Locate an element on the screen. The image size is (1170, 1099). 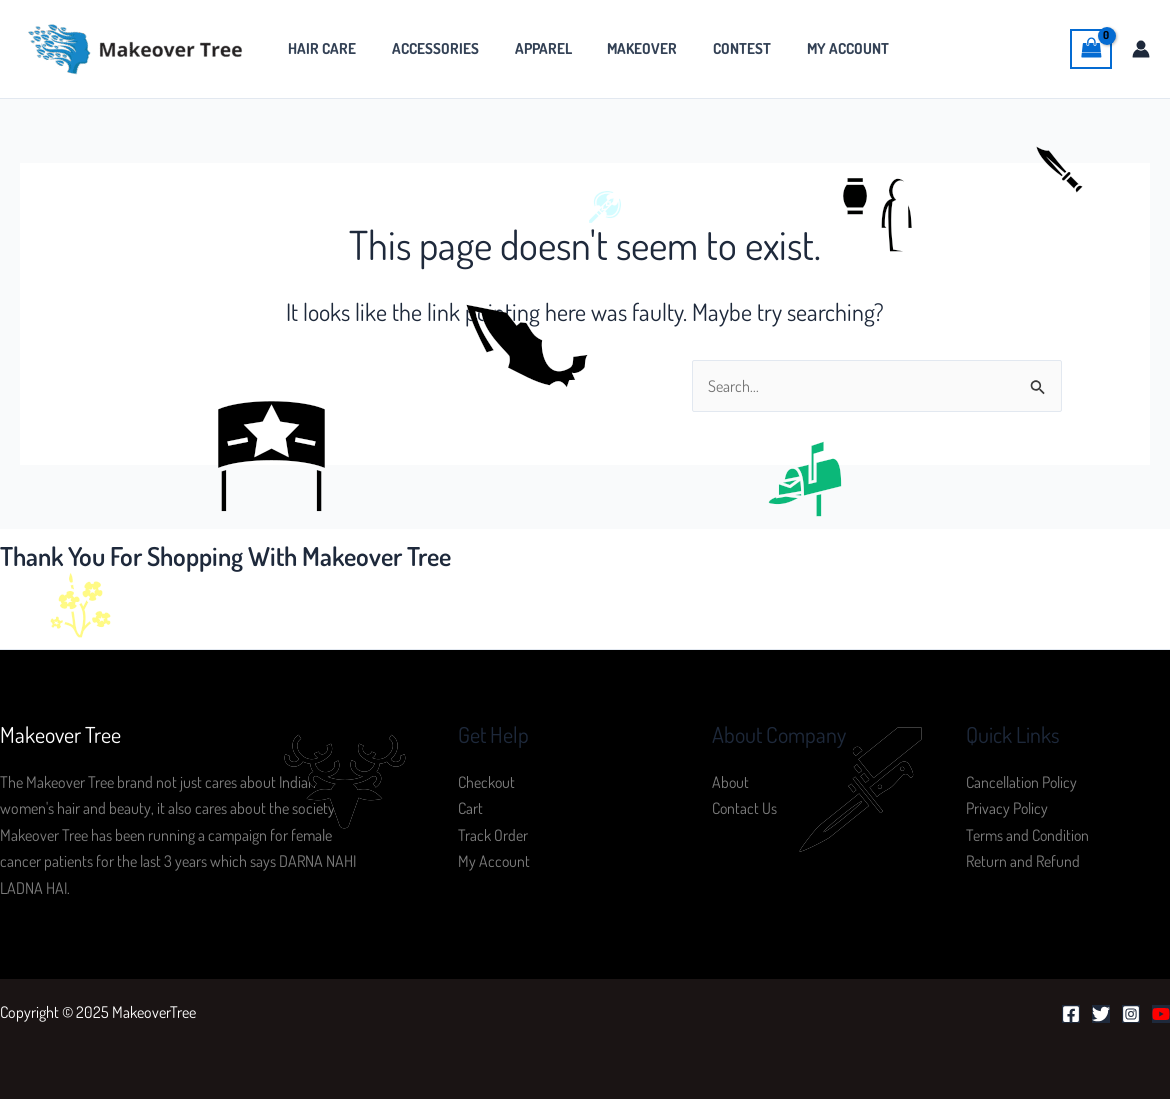
decorative lantern item in a game inventory is located at coordinates (879, 214).